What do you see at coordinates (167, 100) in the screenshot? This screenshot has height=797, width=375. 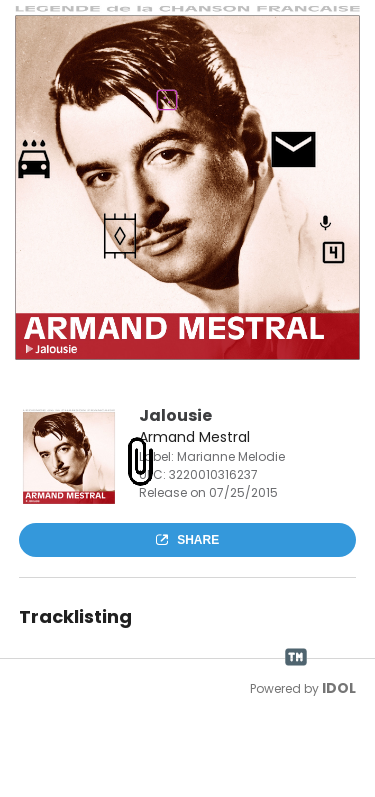 I see `roll dice or generate random number` at bounding box center [167, 100].